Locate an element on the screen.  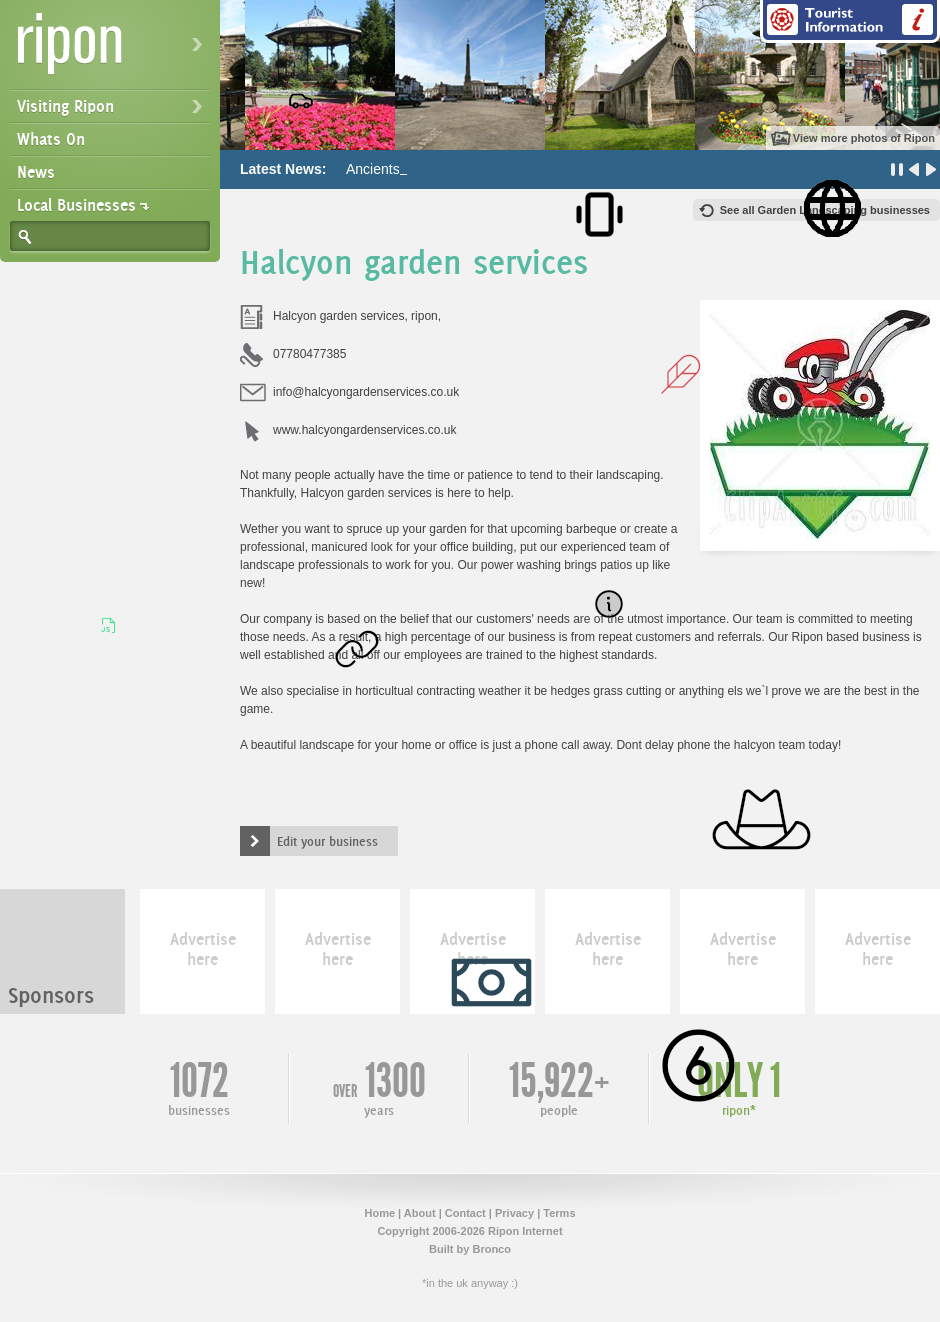
view more information or details is located at coordinates (609, 604).